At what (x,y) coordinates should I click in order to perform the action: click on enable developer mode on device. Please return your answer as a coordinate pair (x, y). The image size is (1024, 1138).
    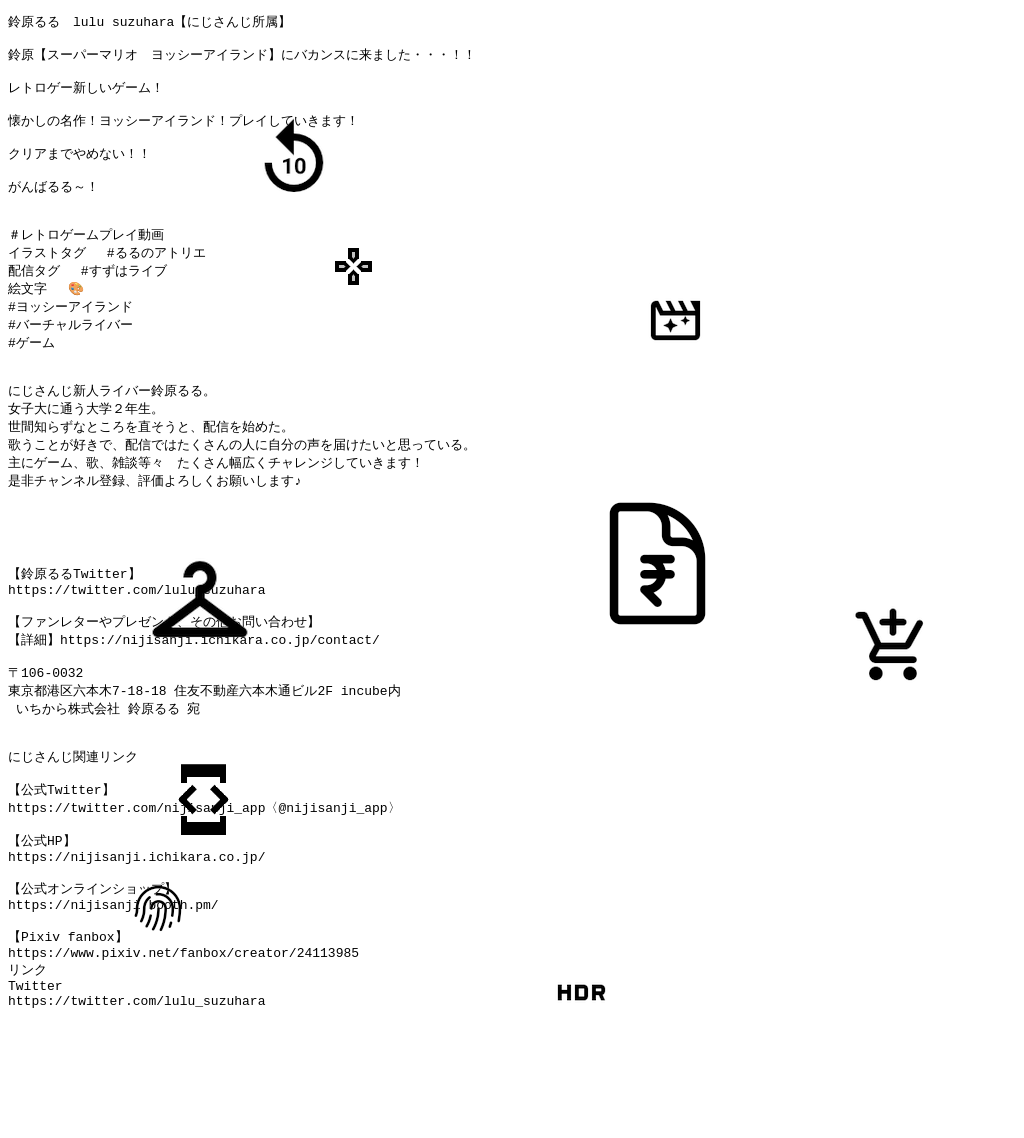
    Looking at the image, I should click on (203, 799).